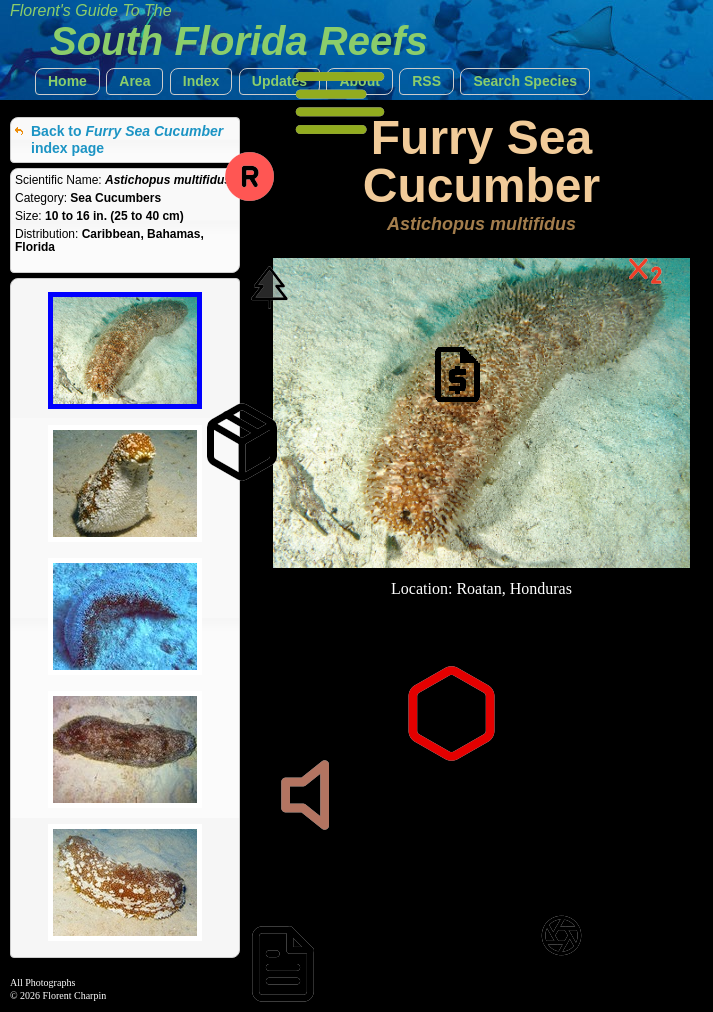  Describe the element at coordinates (283, 964) in the screenshot. I see `view document contents` at that location.